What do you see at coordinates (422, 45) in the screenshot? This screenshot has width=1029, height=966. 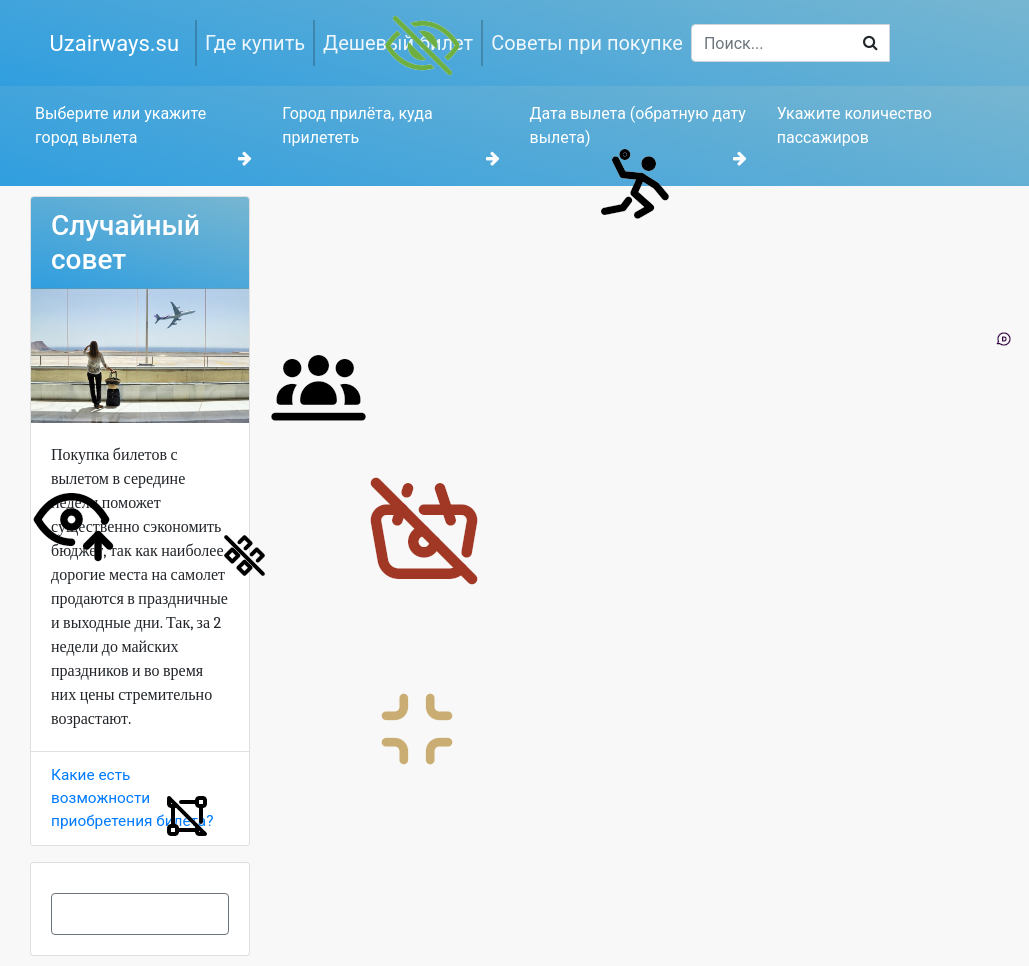 I see `hide password or sensitive content` at bounding box center [422, 45].